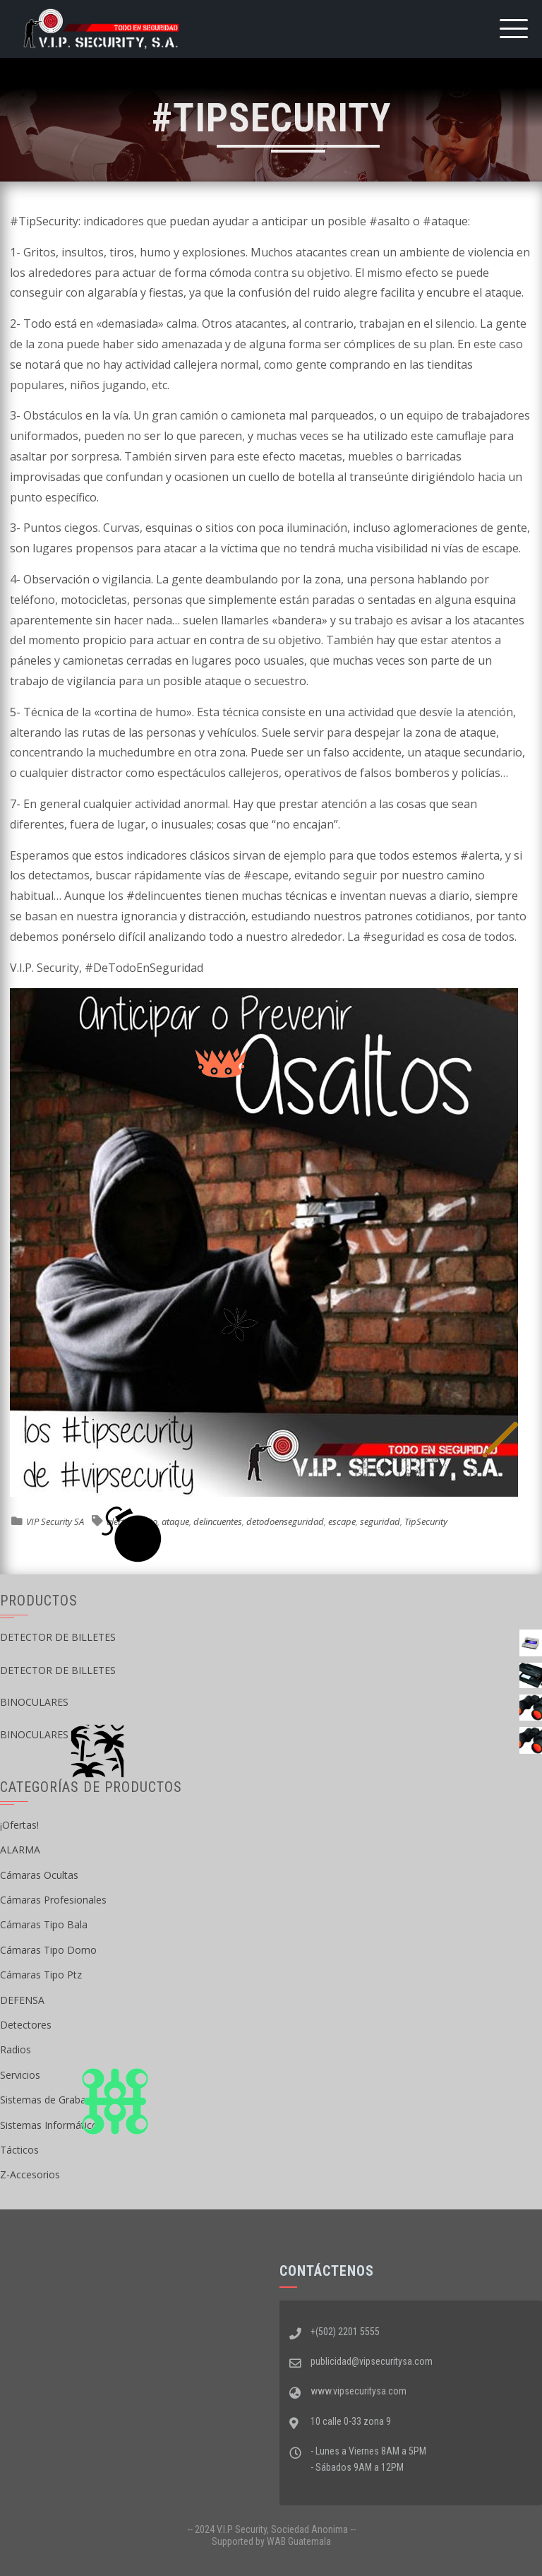 The image size is (542, 2576). I want to click on an inactive or disarmed bomb item, so click(131, 1533).